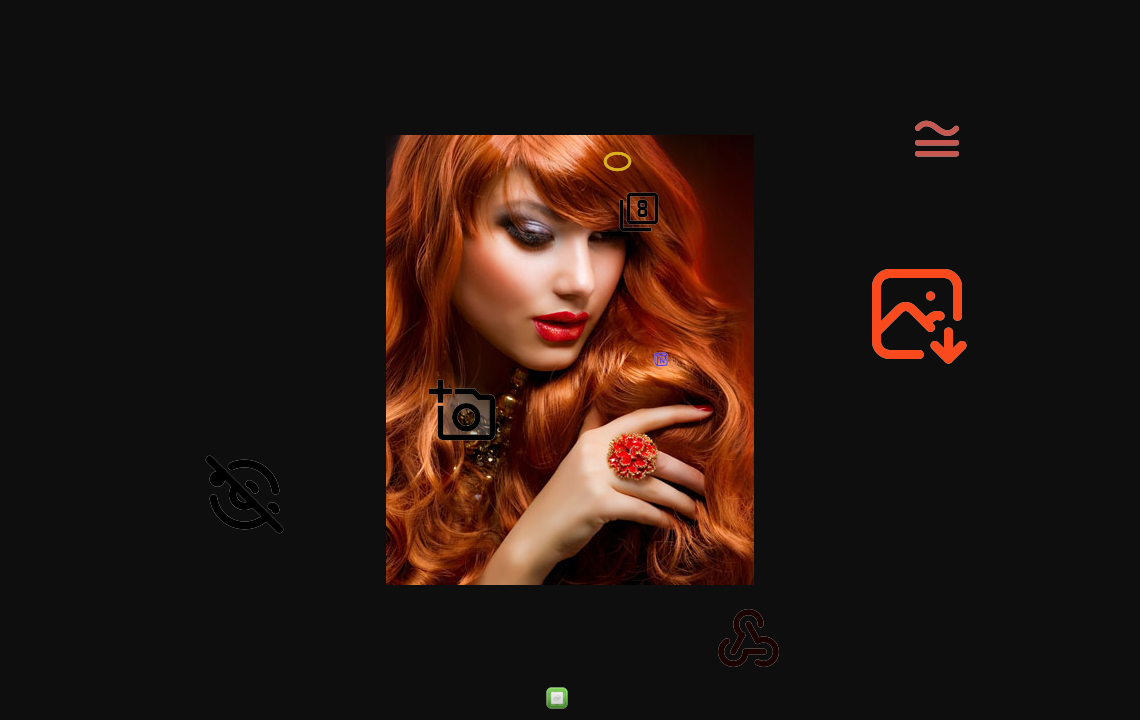 Image resolution: width=1140 pixels, height=720 pixels. Describe the element at coordinates (639, 212) in the screenshot. I see `indicates 8 images in a stack or gallery` at that location.